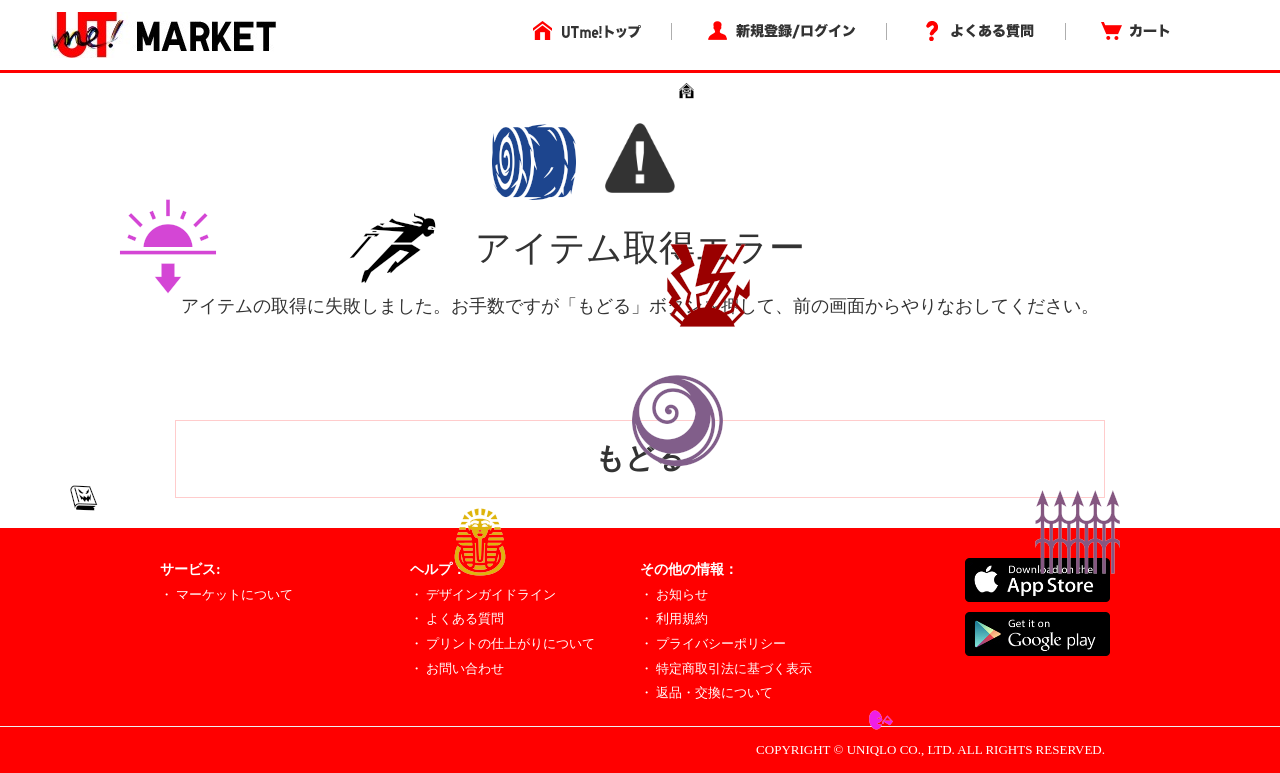 The width and height of the screenshot is (1280, 773). I want to click on collectible shell currency or treasure item, so click(677, 420).